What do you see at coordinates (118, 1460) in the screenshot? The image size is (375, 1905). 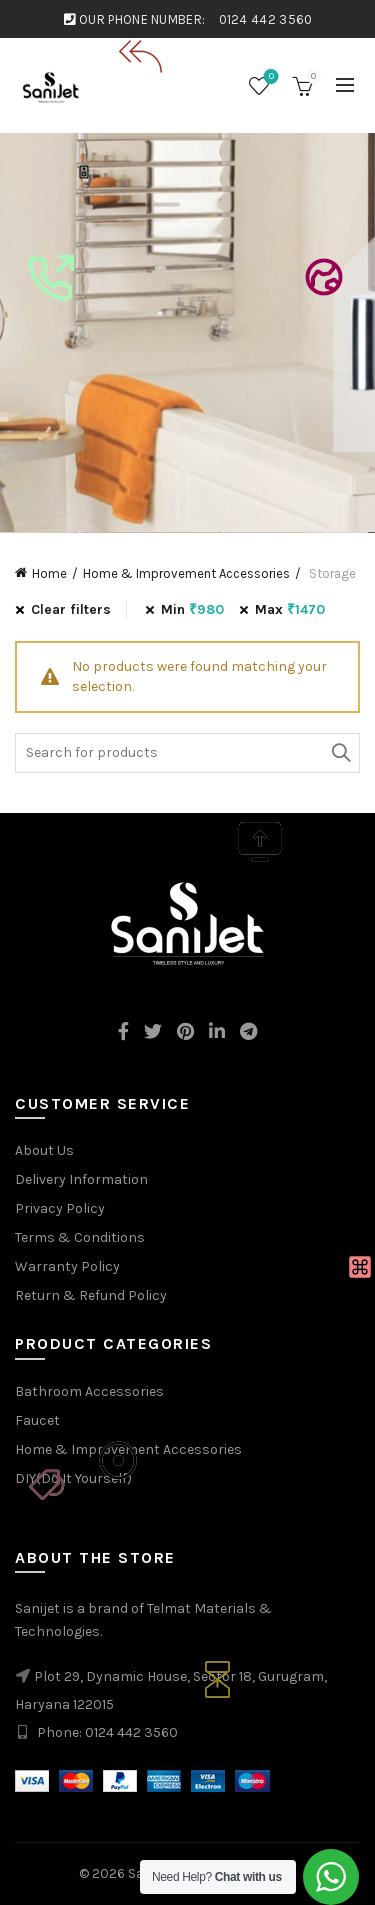 I see `start recording audio or video` at bounding box center [118, 1460].